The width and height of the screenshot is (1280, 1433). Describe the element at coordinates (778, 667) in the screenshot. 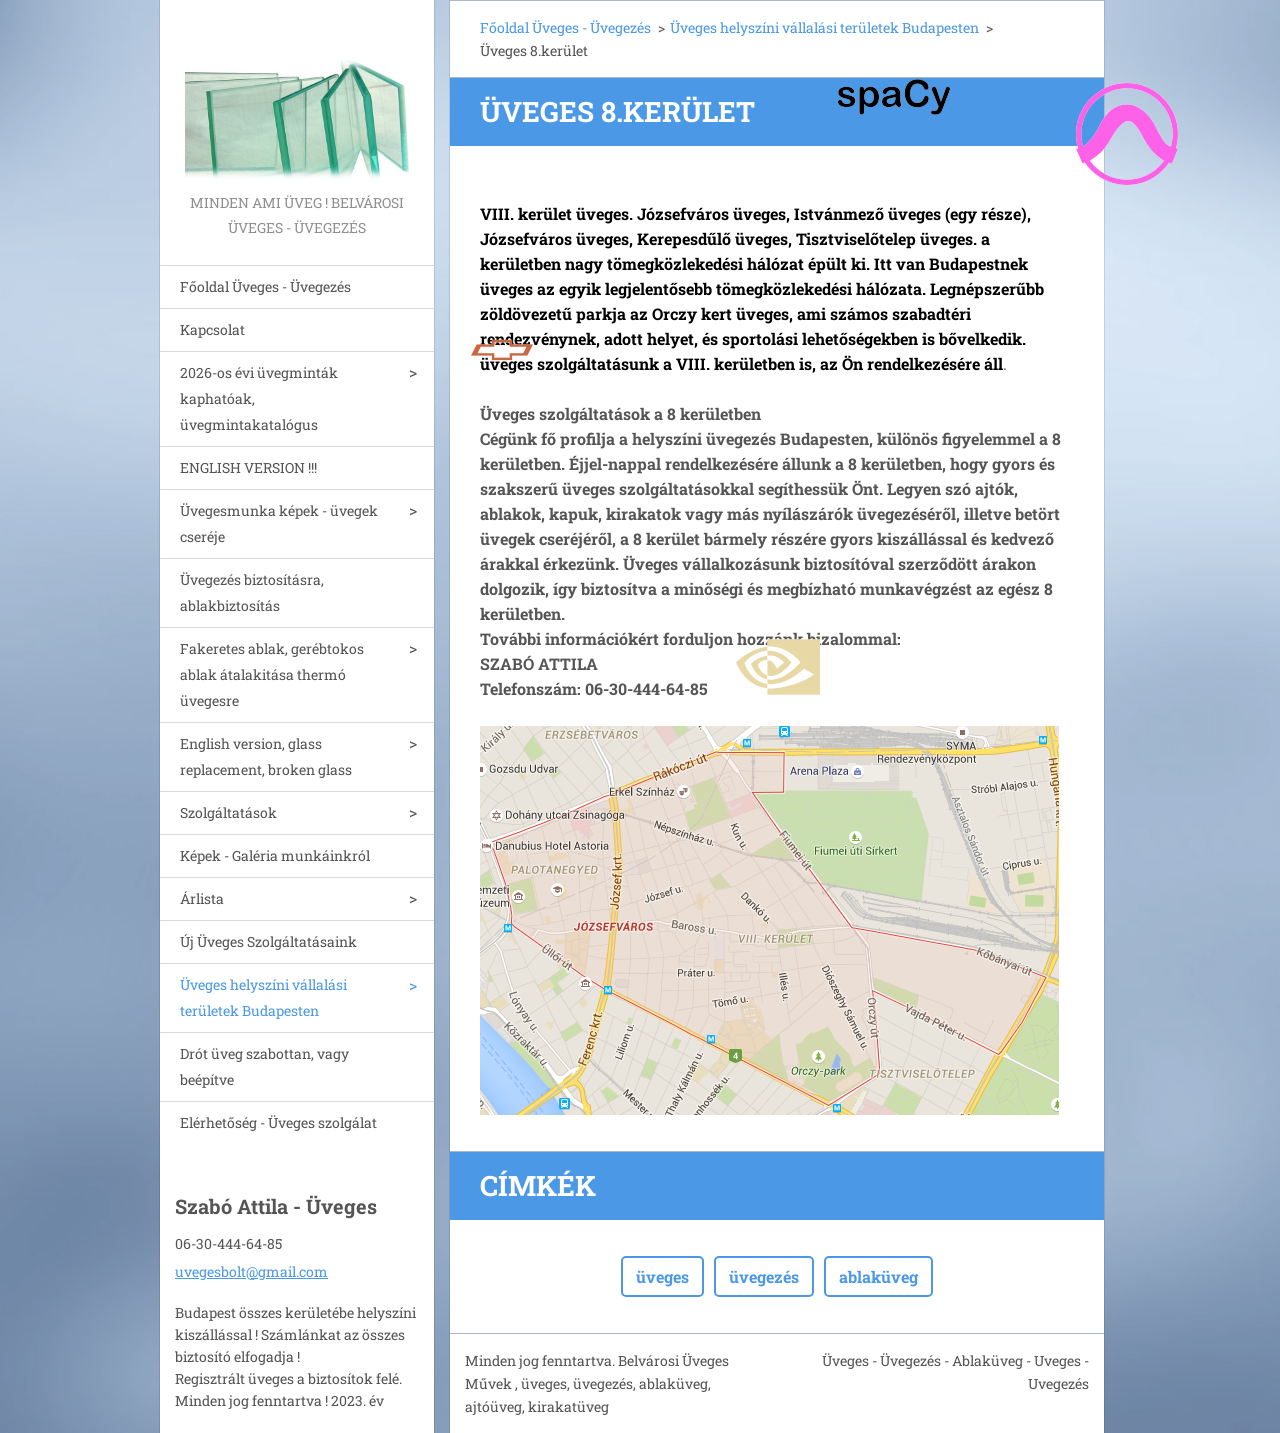

I see `nvidia brand logo` at that location.